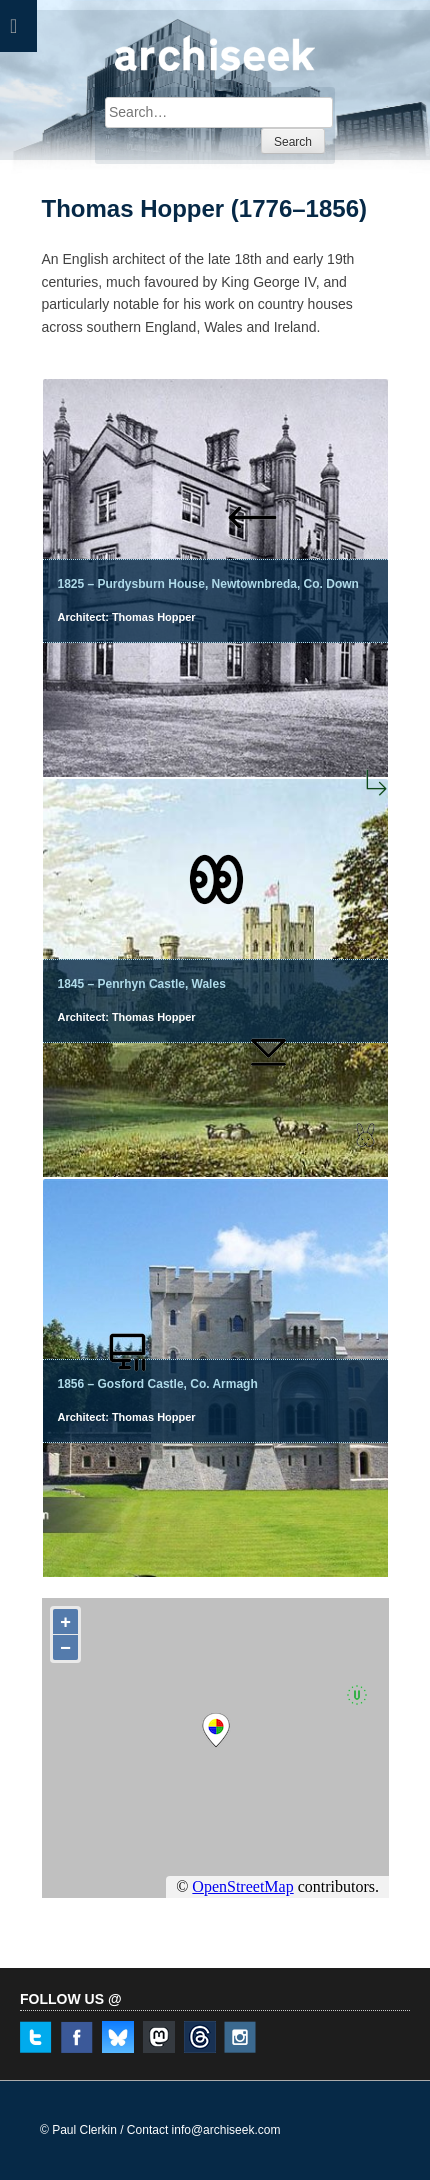 The width and height of the screenshot is (430, 2180). What do you see at coordinates (252, 517) in the screenshot?
I see `go back to the previous page` at bounding box center [252, 517].